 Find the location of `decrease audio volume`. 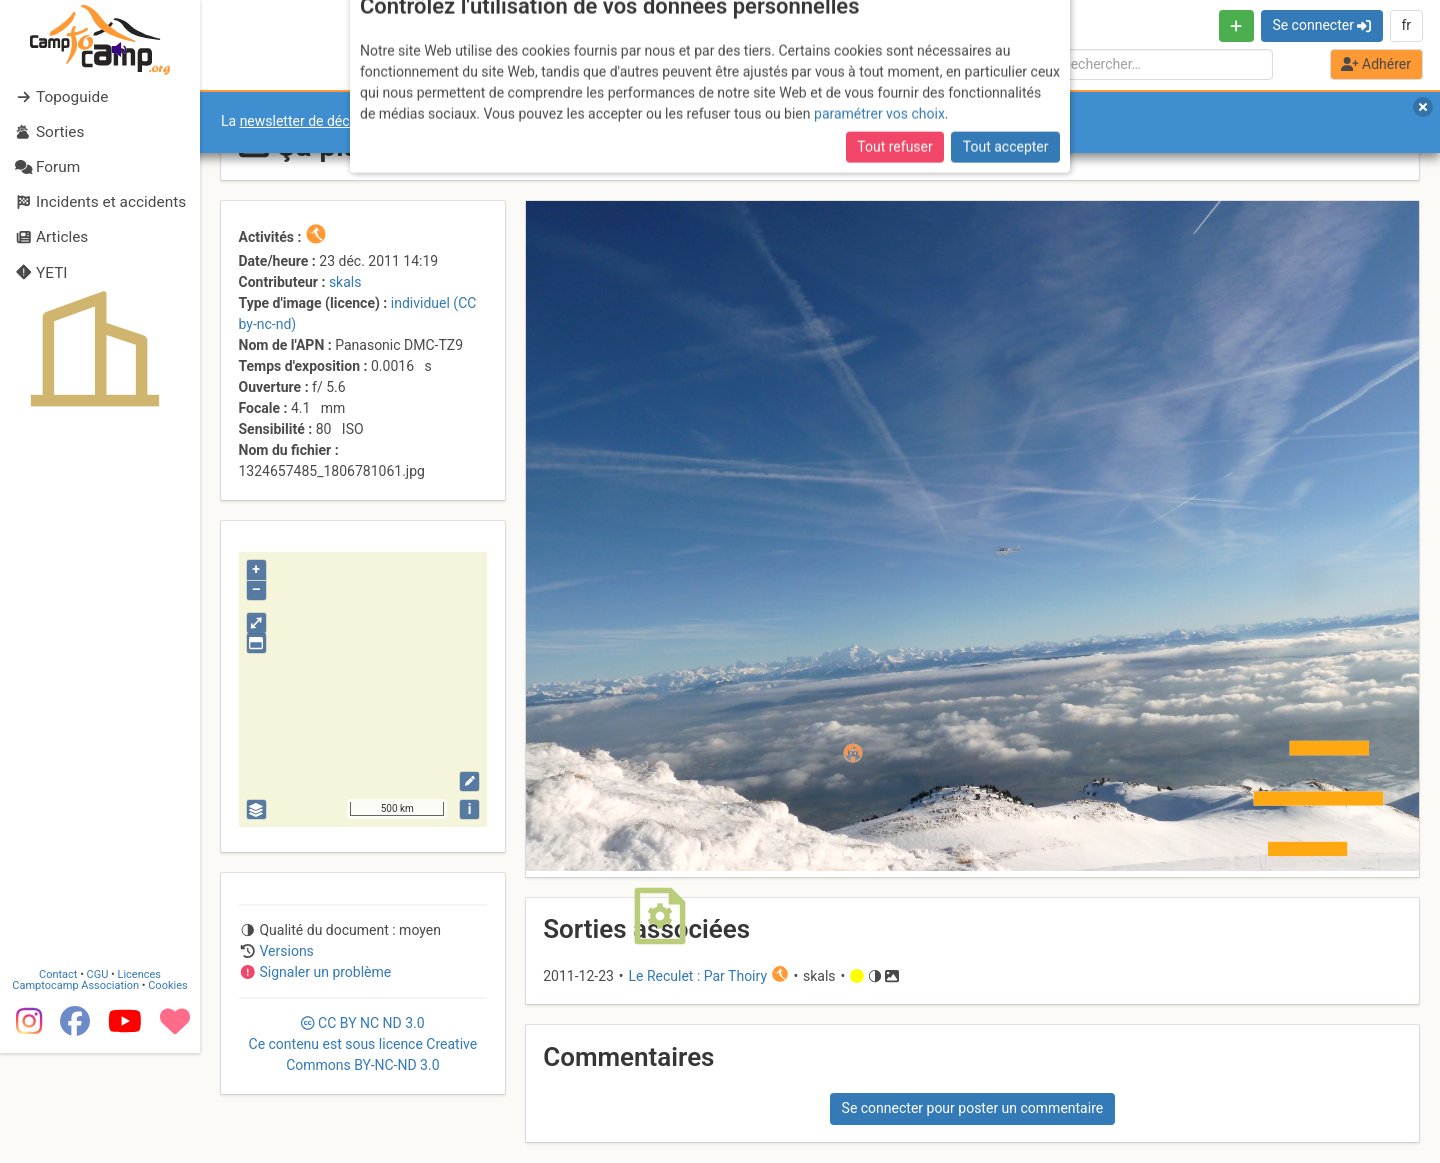

decrease audio volume is located at coordinates (118, 49).